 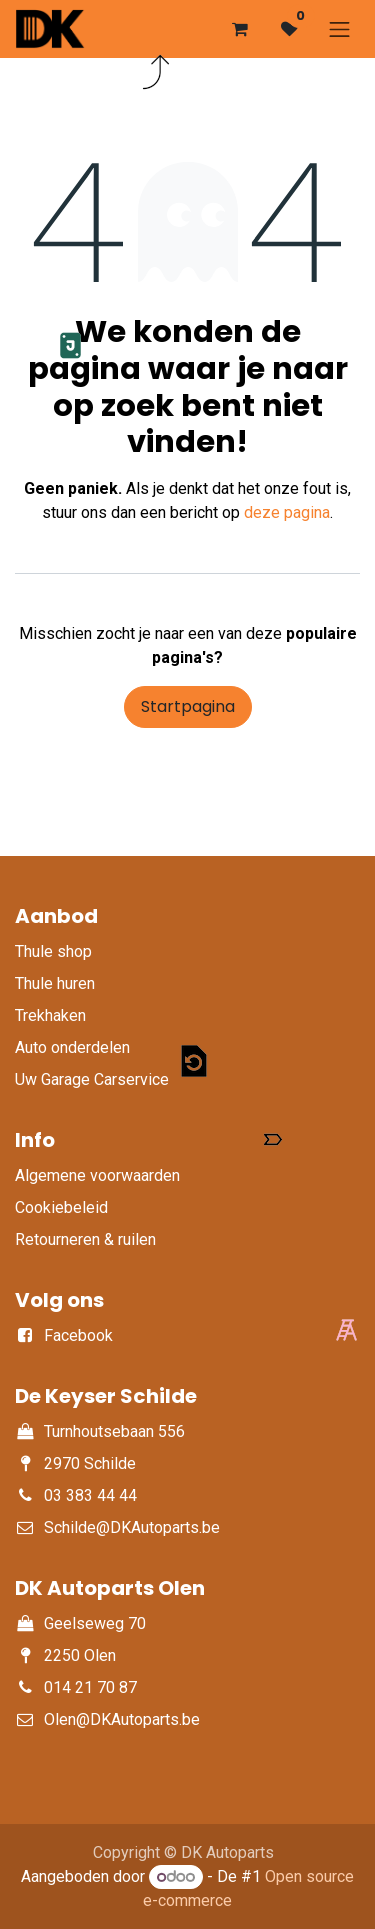 I want to click on mark item as important, so click(x=272, y=1139).